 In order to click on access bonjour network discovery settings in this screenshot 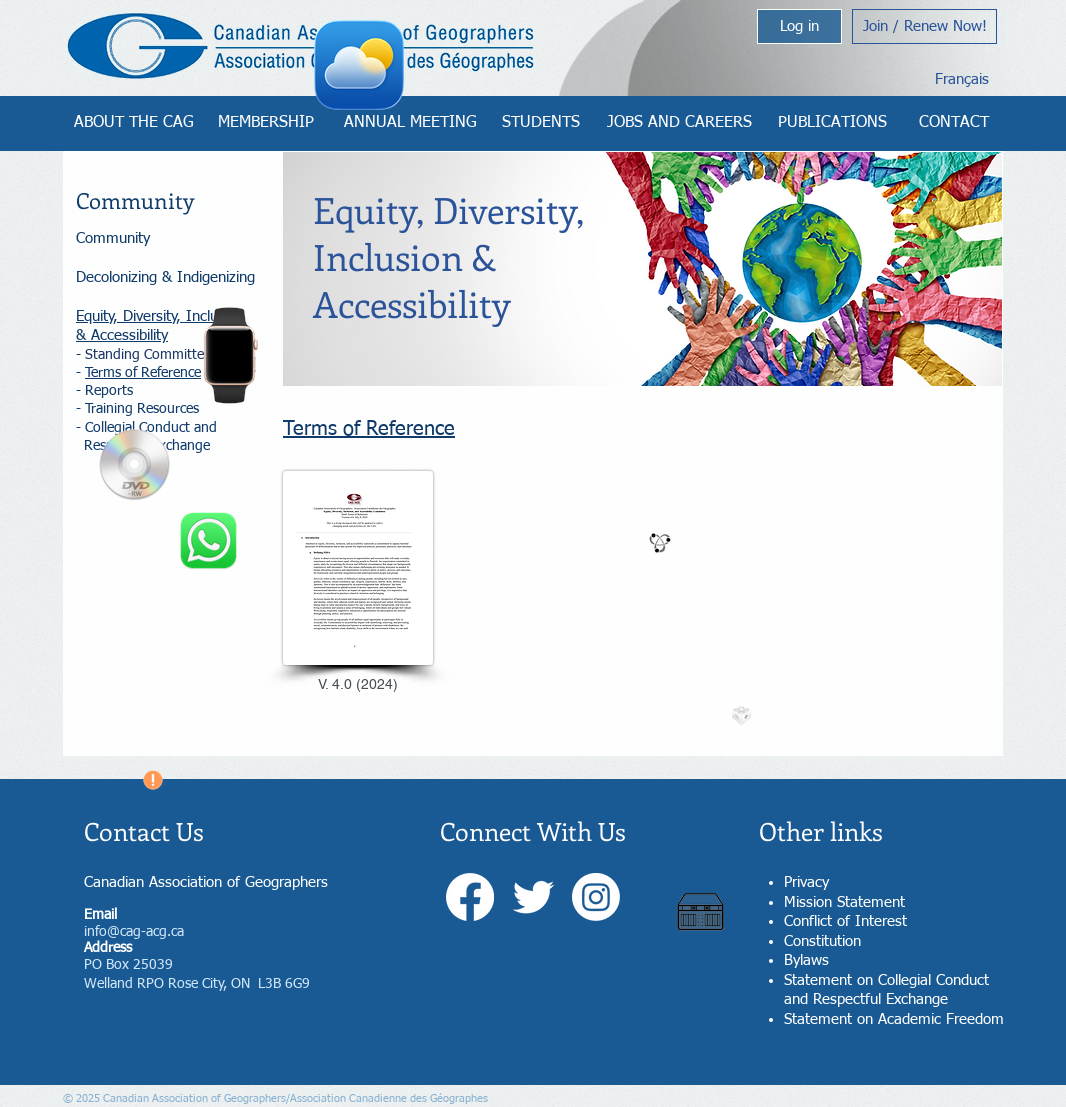, I will do `click(660, 543)`.